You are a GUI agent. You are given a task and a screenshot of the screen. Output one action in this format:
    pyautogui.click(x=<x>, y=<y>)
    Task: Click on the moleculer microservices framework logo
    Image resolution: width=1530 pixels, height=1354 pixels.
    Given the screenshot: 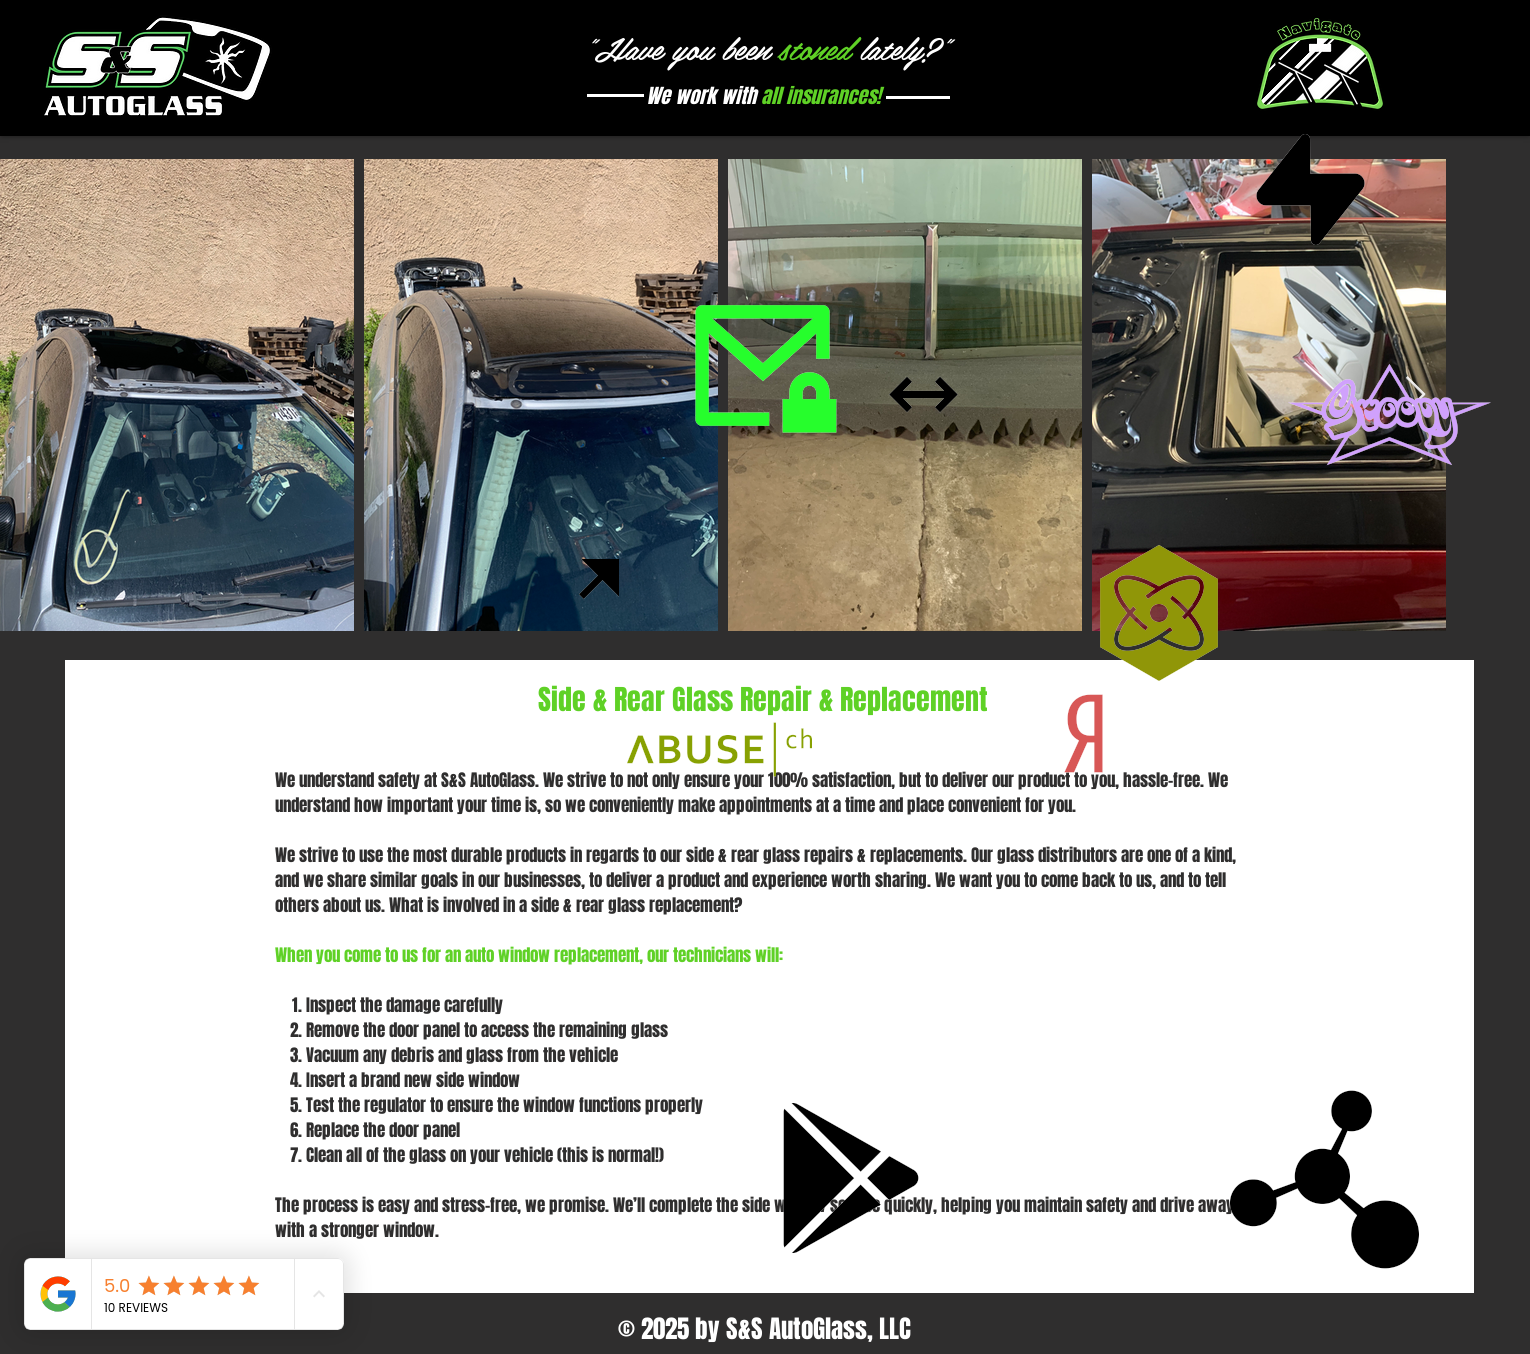 What is the action you would take?
    pyautogui.click(x=1324, y=1179)
    